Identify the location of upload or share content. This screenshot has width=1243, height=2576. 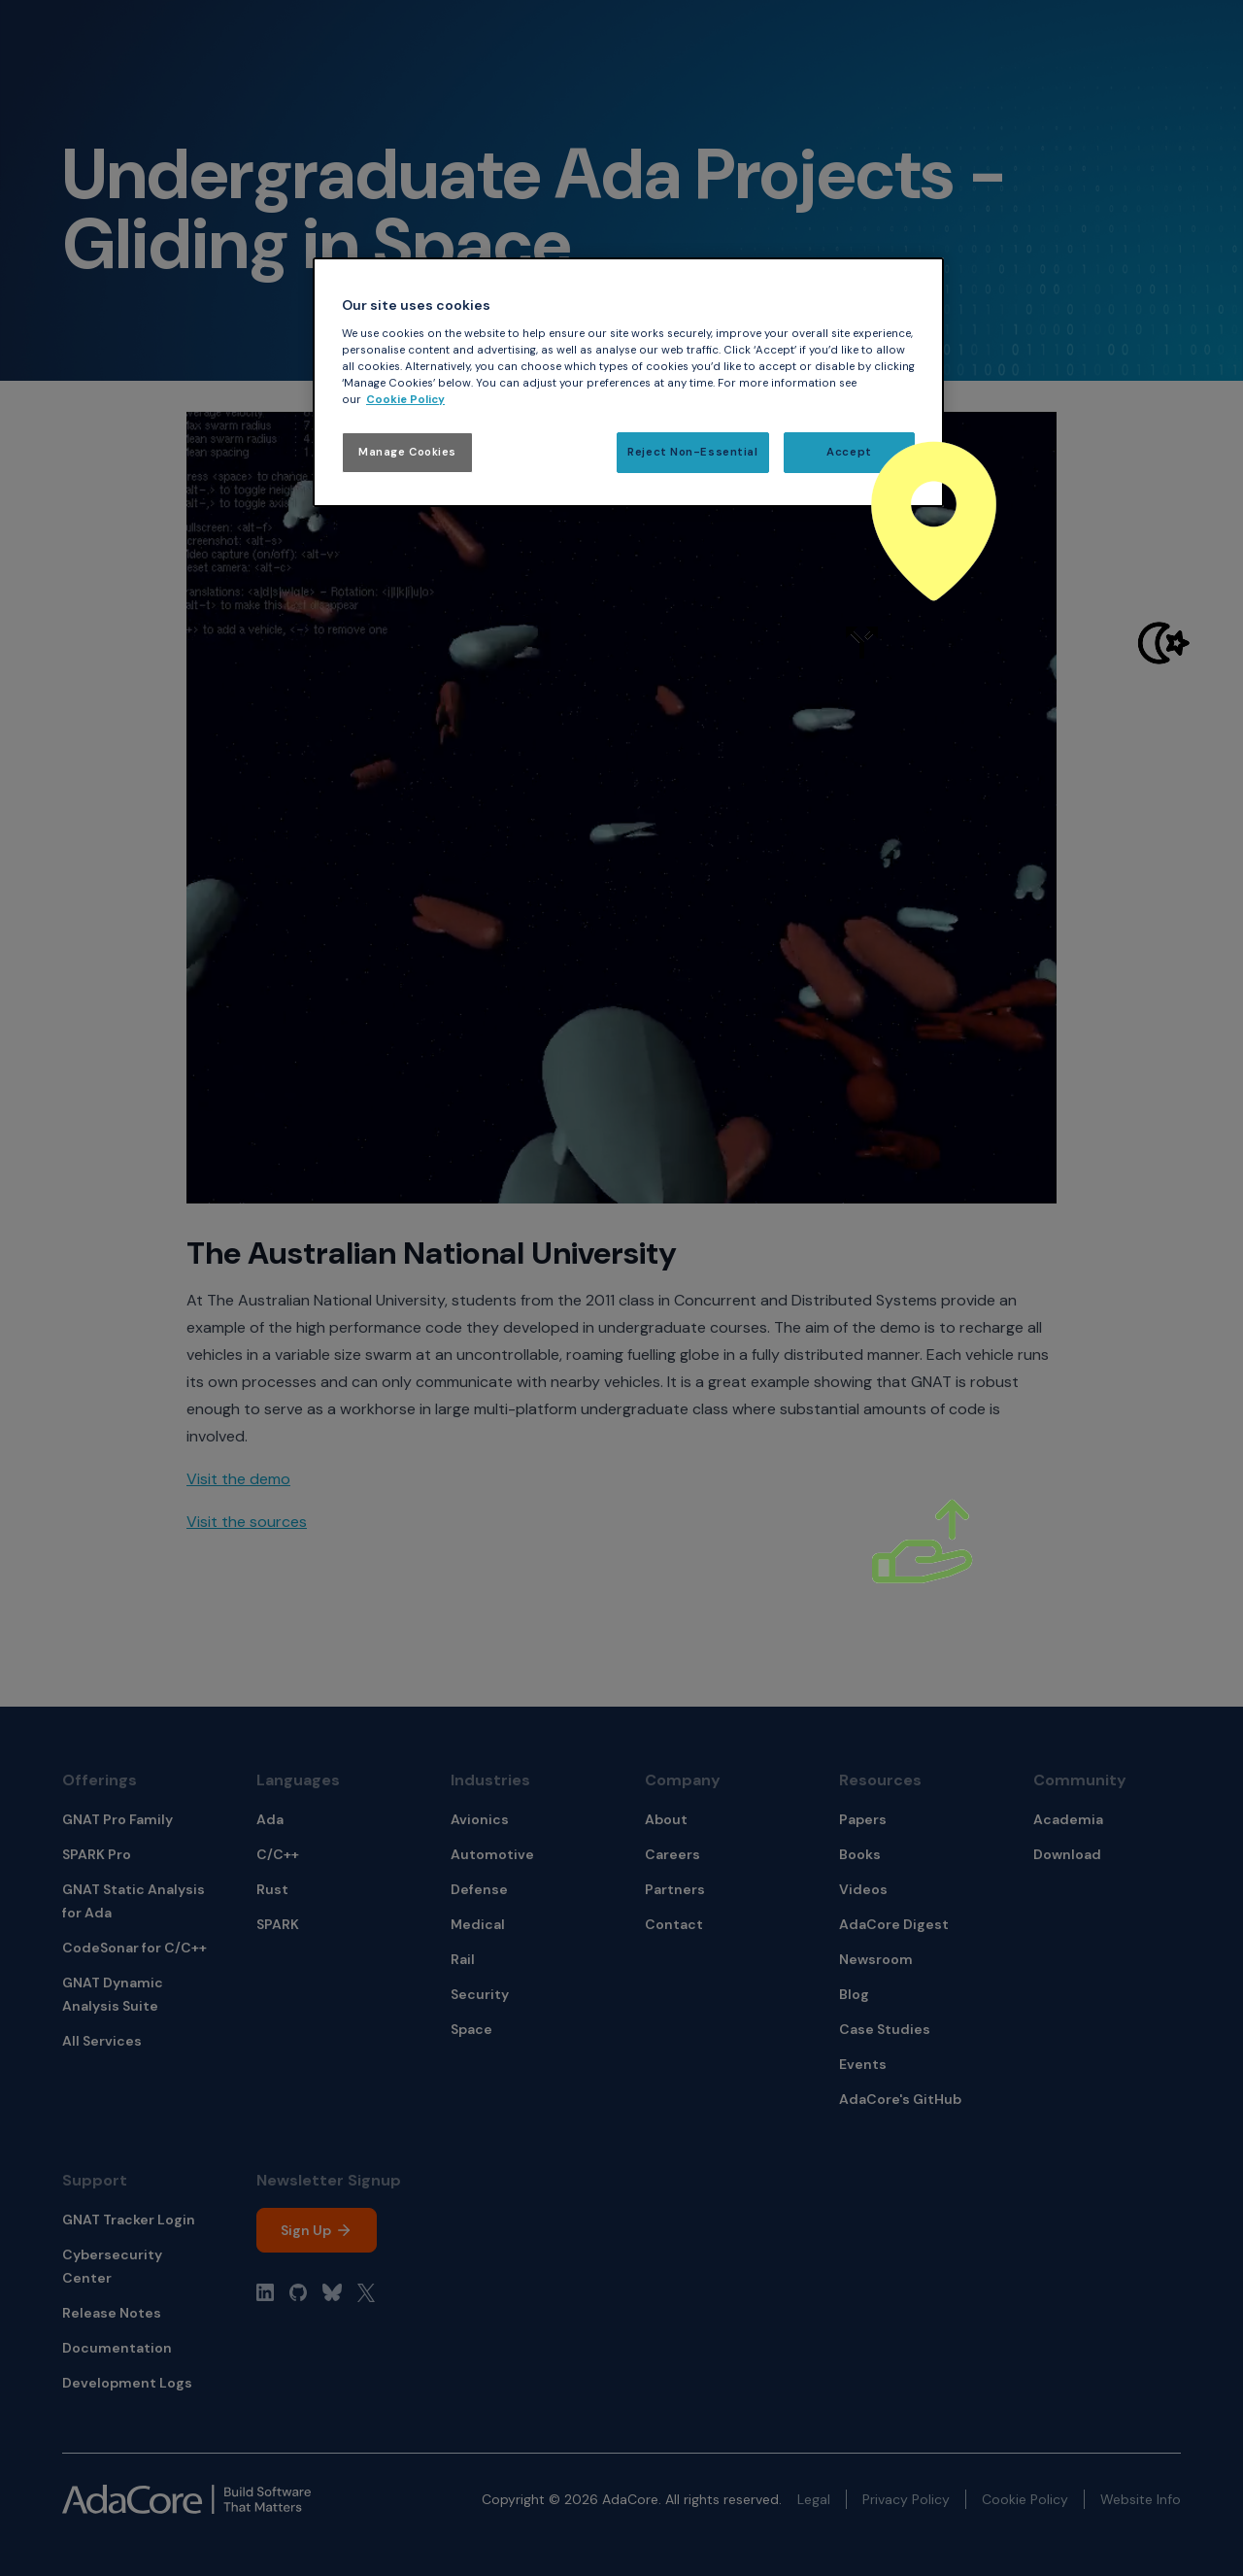
(925, 1546).